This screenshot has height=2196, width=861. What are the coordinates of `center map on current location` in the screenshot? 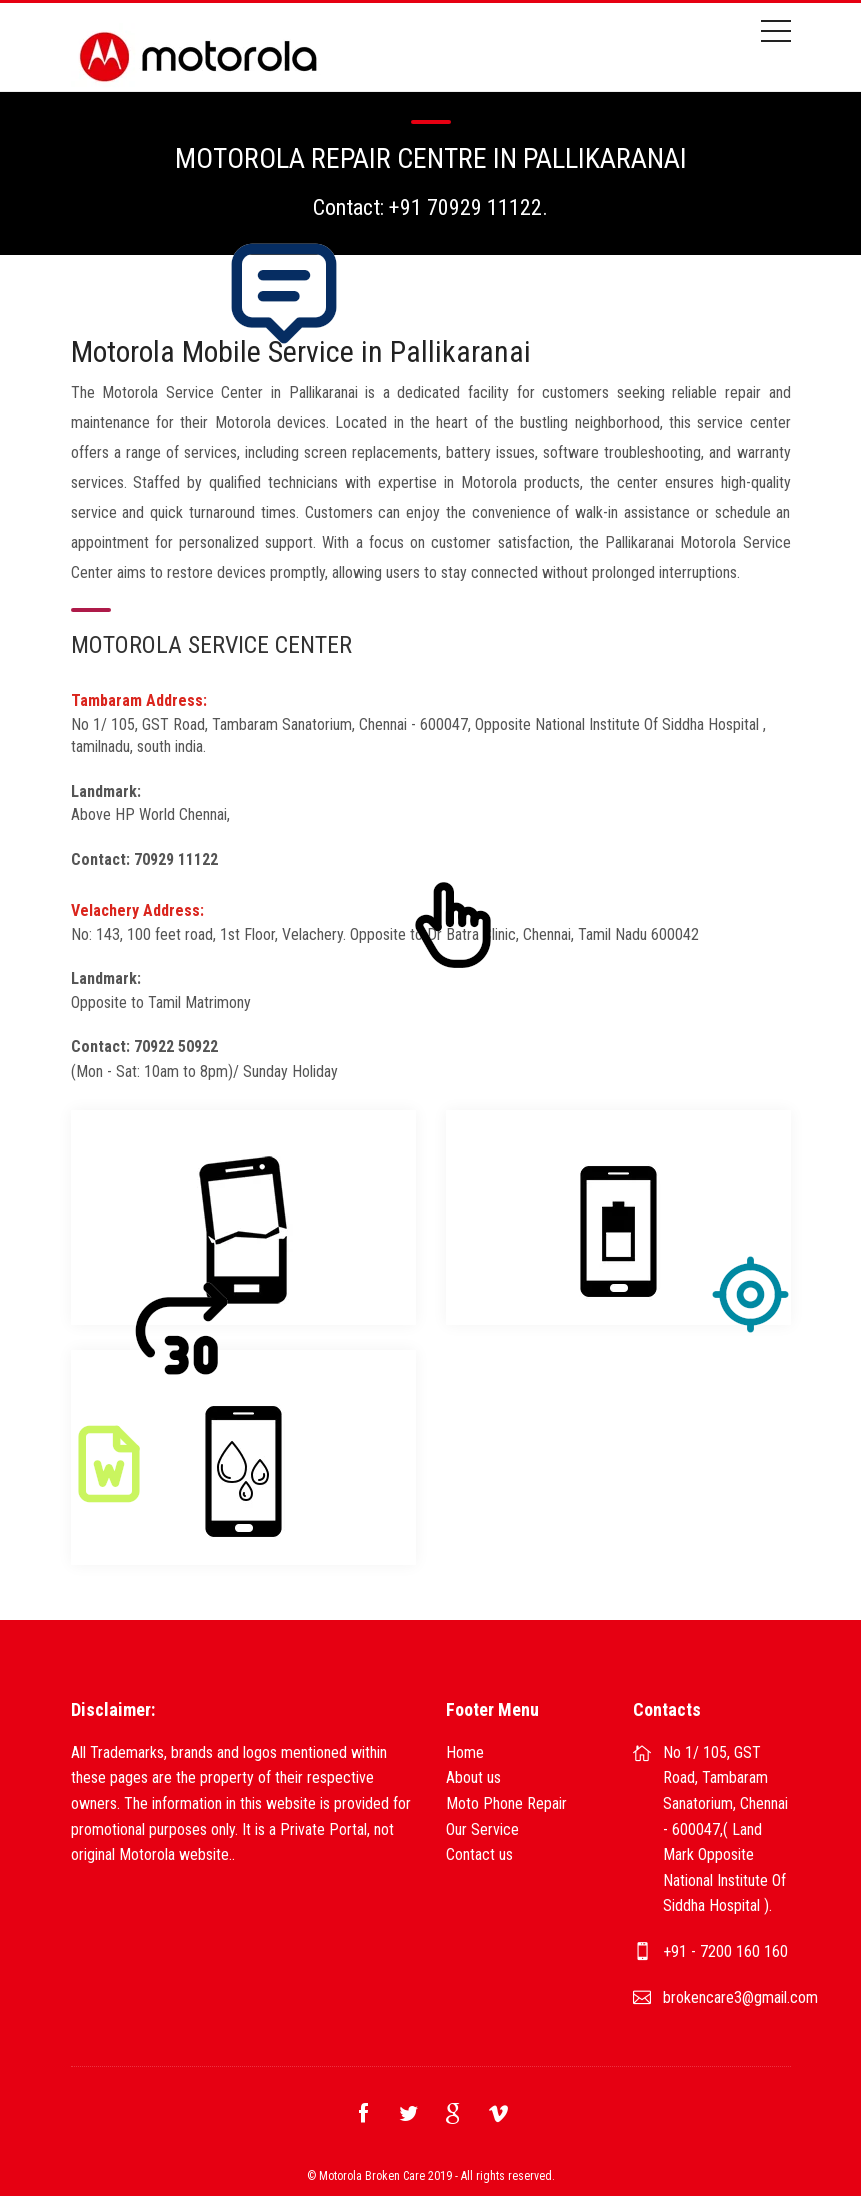 It's located at (750, 1294).